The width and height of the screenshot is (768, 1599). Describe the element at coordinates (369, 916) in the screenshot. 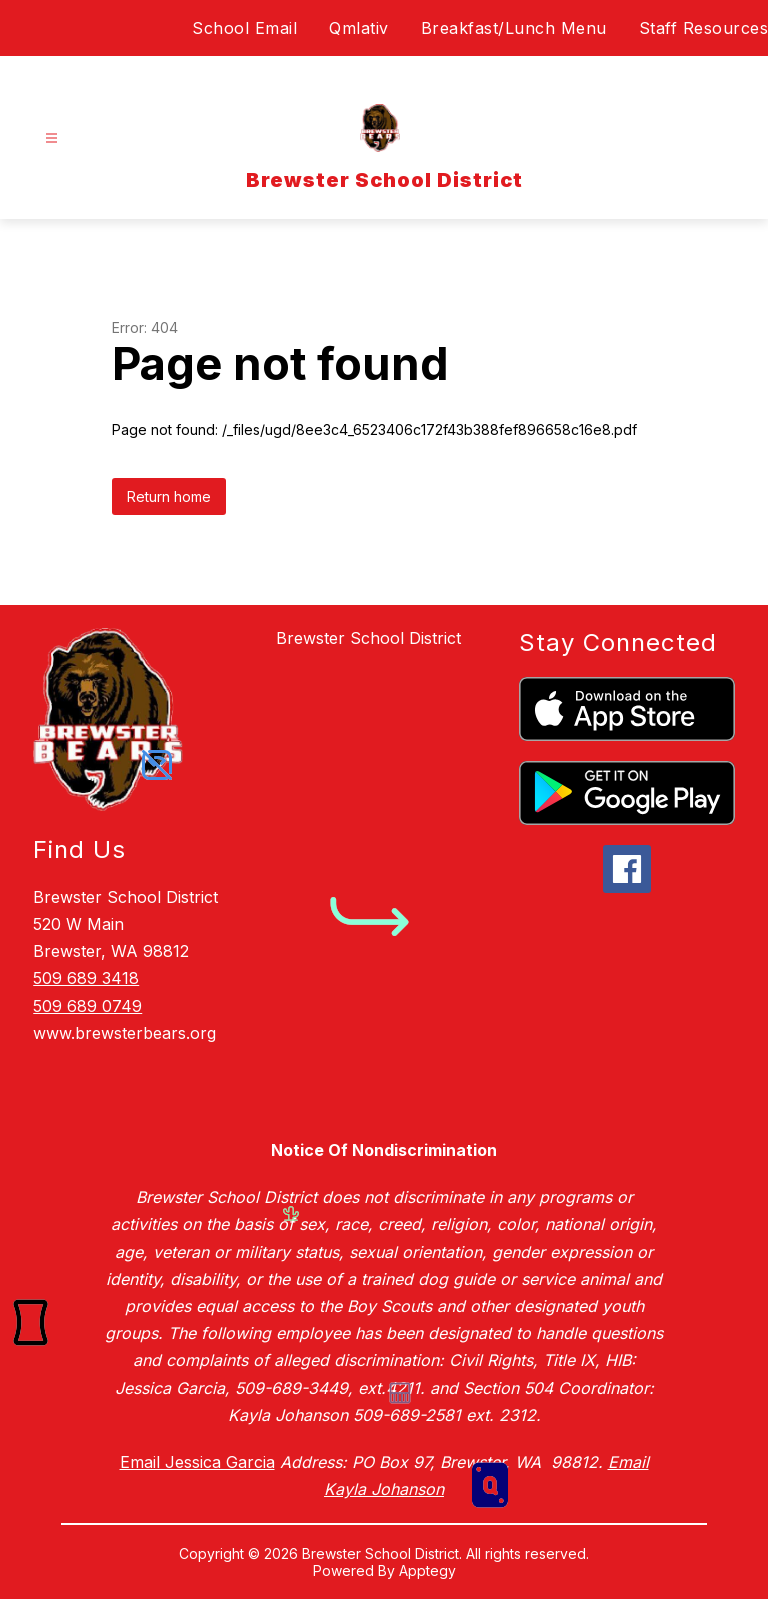

I see `forward or redirect a message` at that location.